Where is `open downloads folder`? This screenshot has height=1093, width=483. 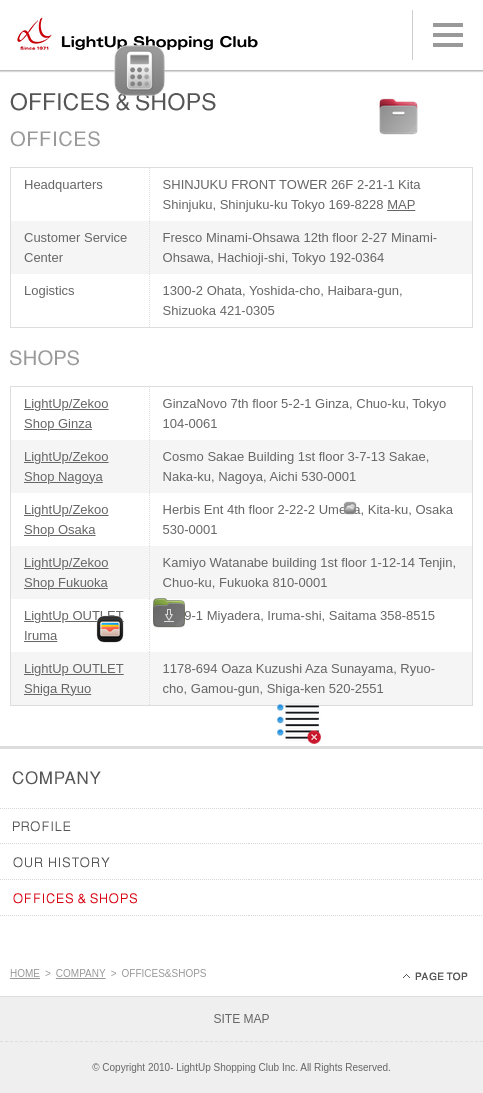
open downloads folder is located at coordinates (169, 612).